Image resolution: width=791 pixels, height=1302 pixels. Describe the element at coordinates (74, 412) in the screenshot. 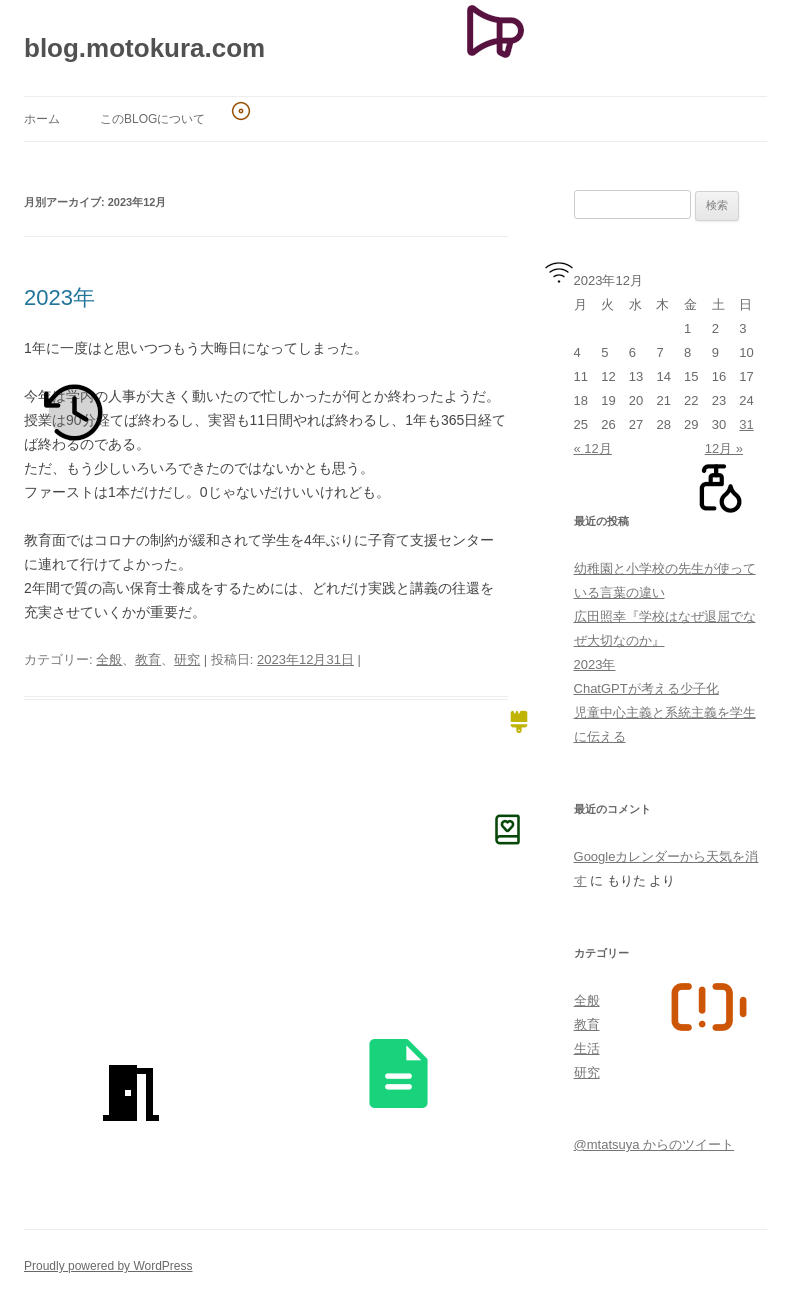

I see `undo or revert to a previous state` at that location.